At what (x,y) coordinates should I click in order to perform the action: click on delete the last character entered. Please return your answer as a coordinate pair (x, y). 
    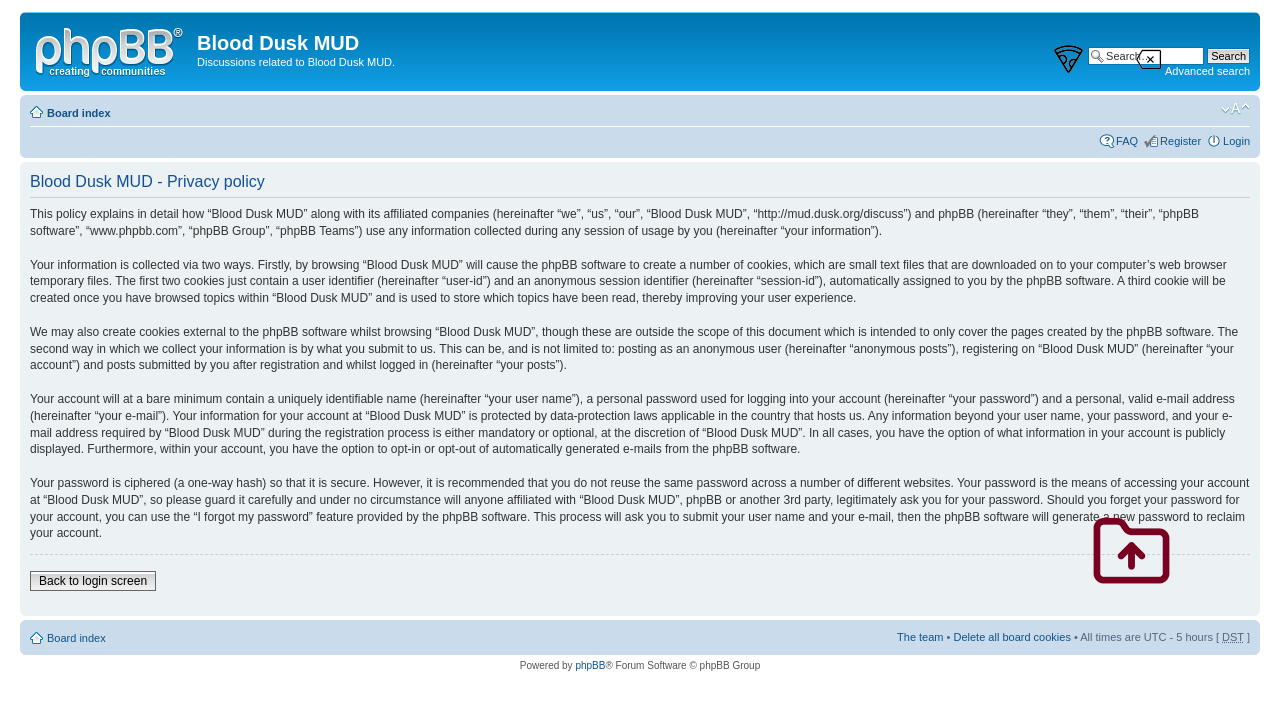
    Looking at the image, I should click on (1149, 59).